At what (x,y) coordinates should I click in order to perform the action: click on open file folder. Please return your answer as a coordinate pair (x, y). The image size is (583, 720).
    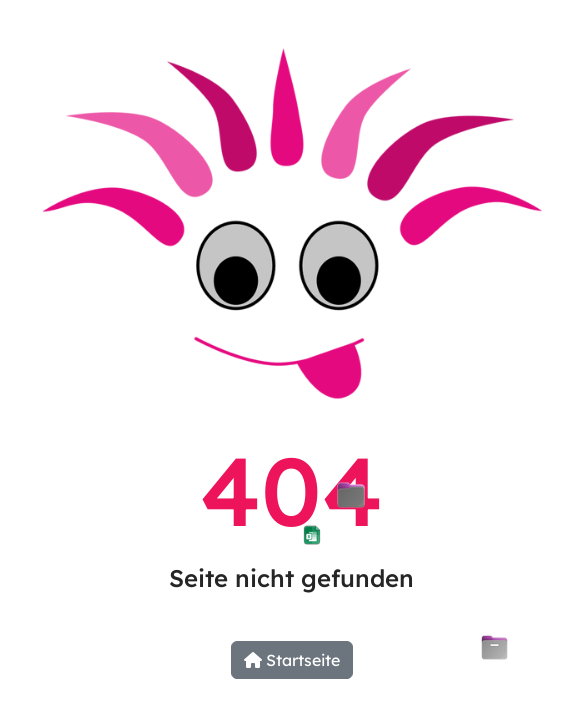
    Looking at the image, I should click on (351, 495).